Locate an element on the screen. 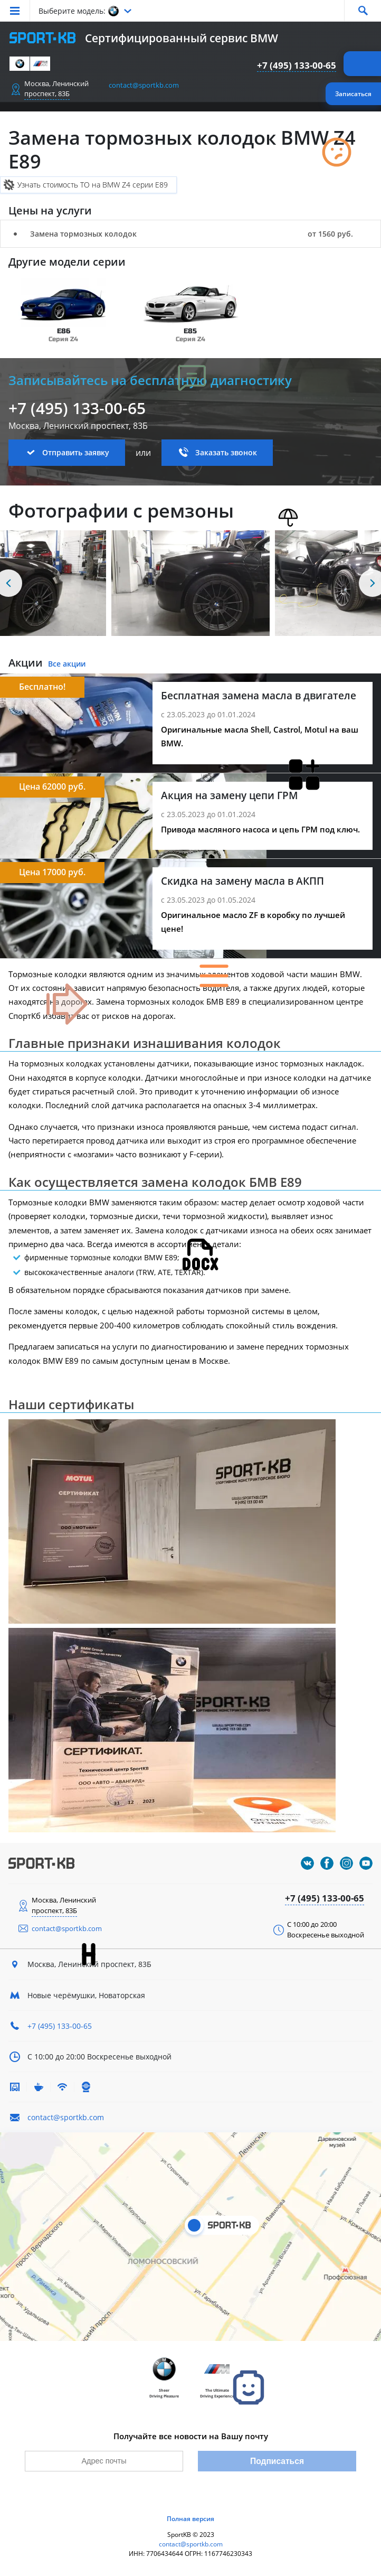 The image size is (381, 2576). access app drawer or menu is located at coordinates (304, 774).